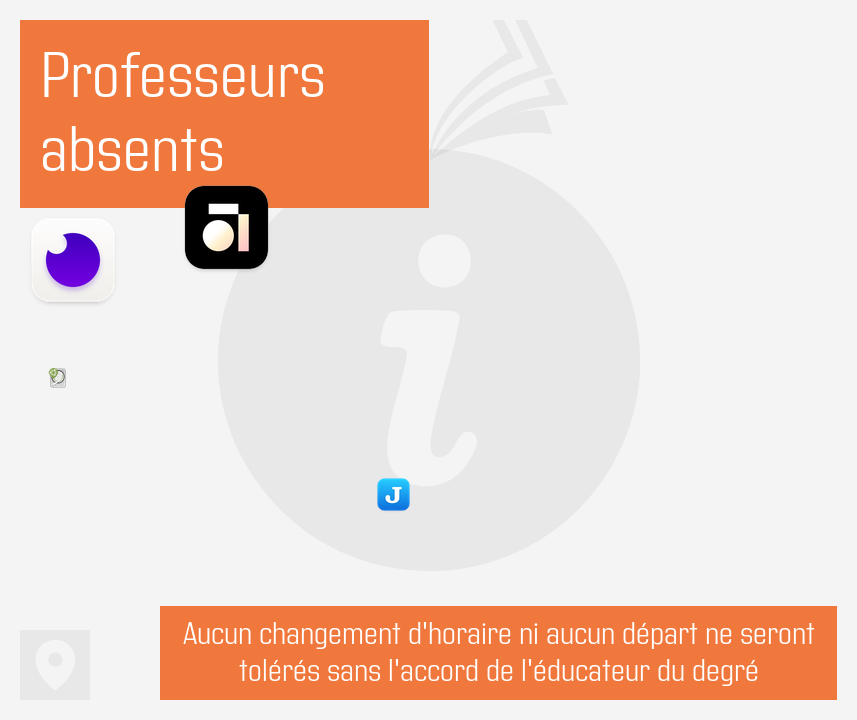 This screenshot has width=857, height=720. Describe the element at coordinates (58, 378) in the screenshot. I see `launch ubiquity disk installer` at that location.